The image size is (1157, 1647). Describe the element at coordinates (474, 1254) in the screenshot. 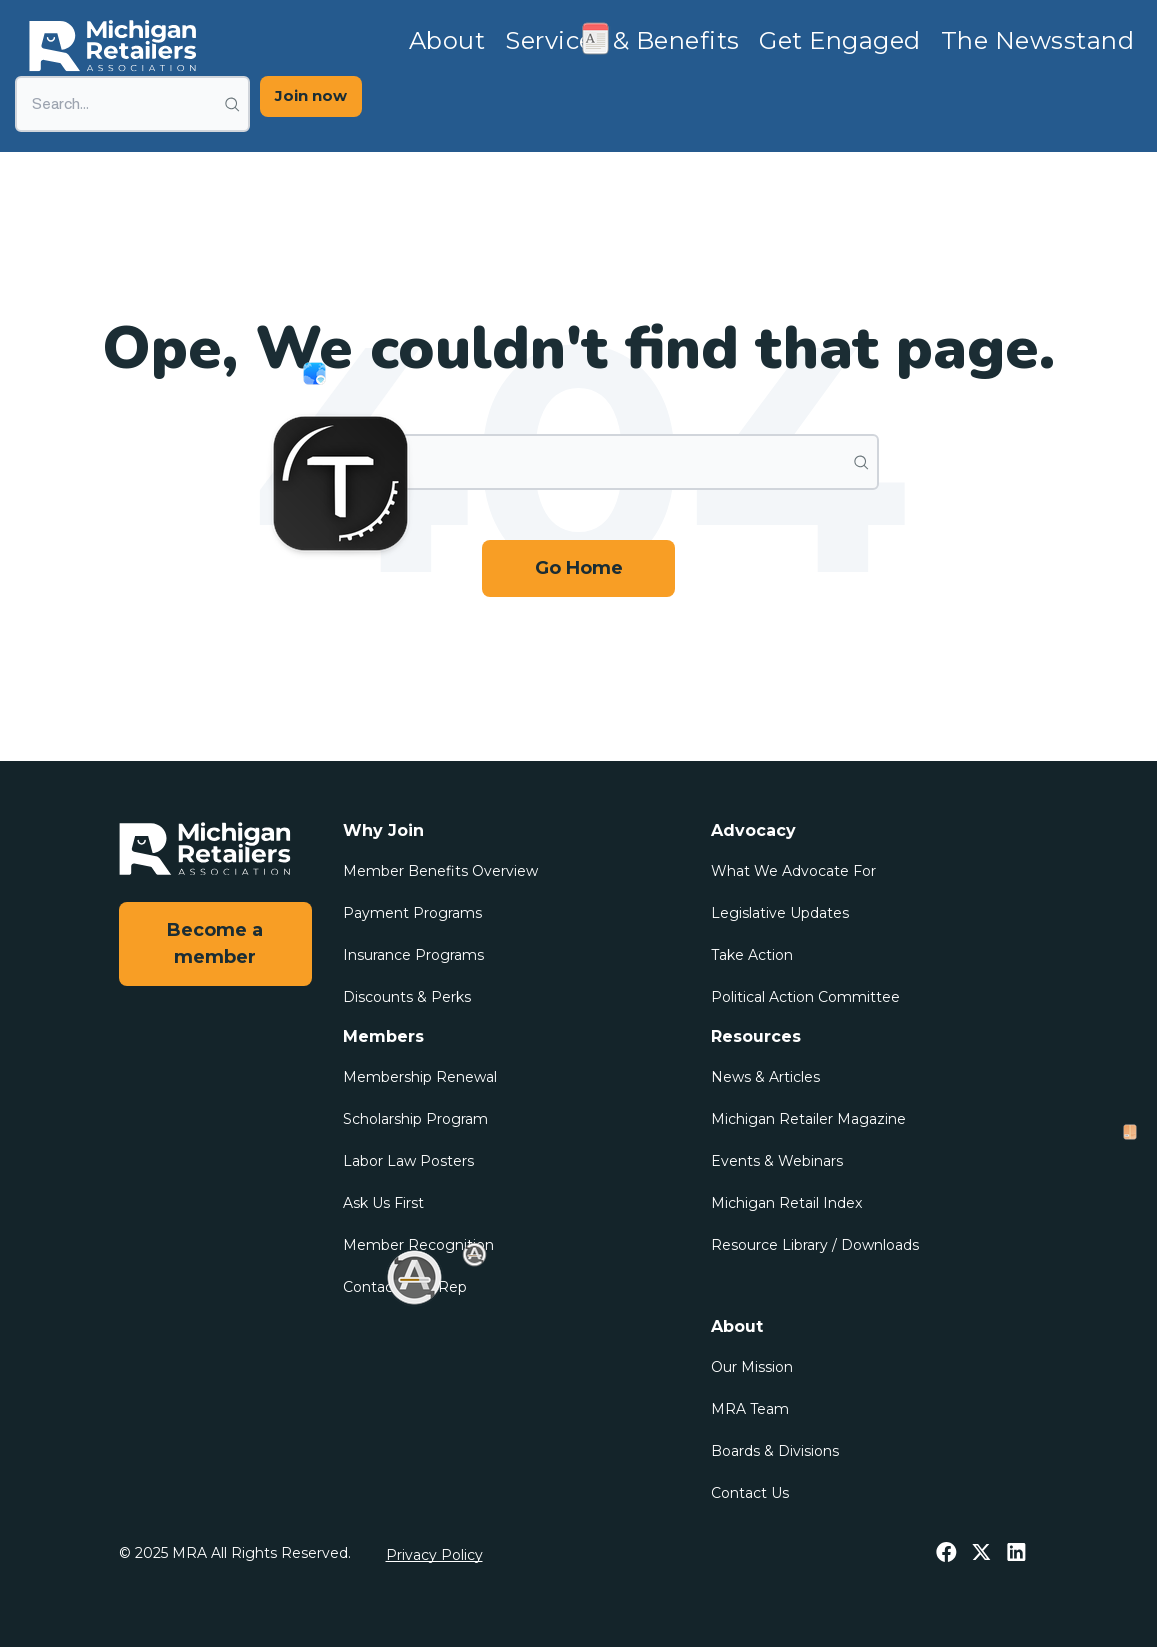

I see `check for available software updates` at that location.